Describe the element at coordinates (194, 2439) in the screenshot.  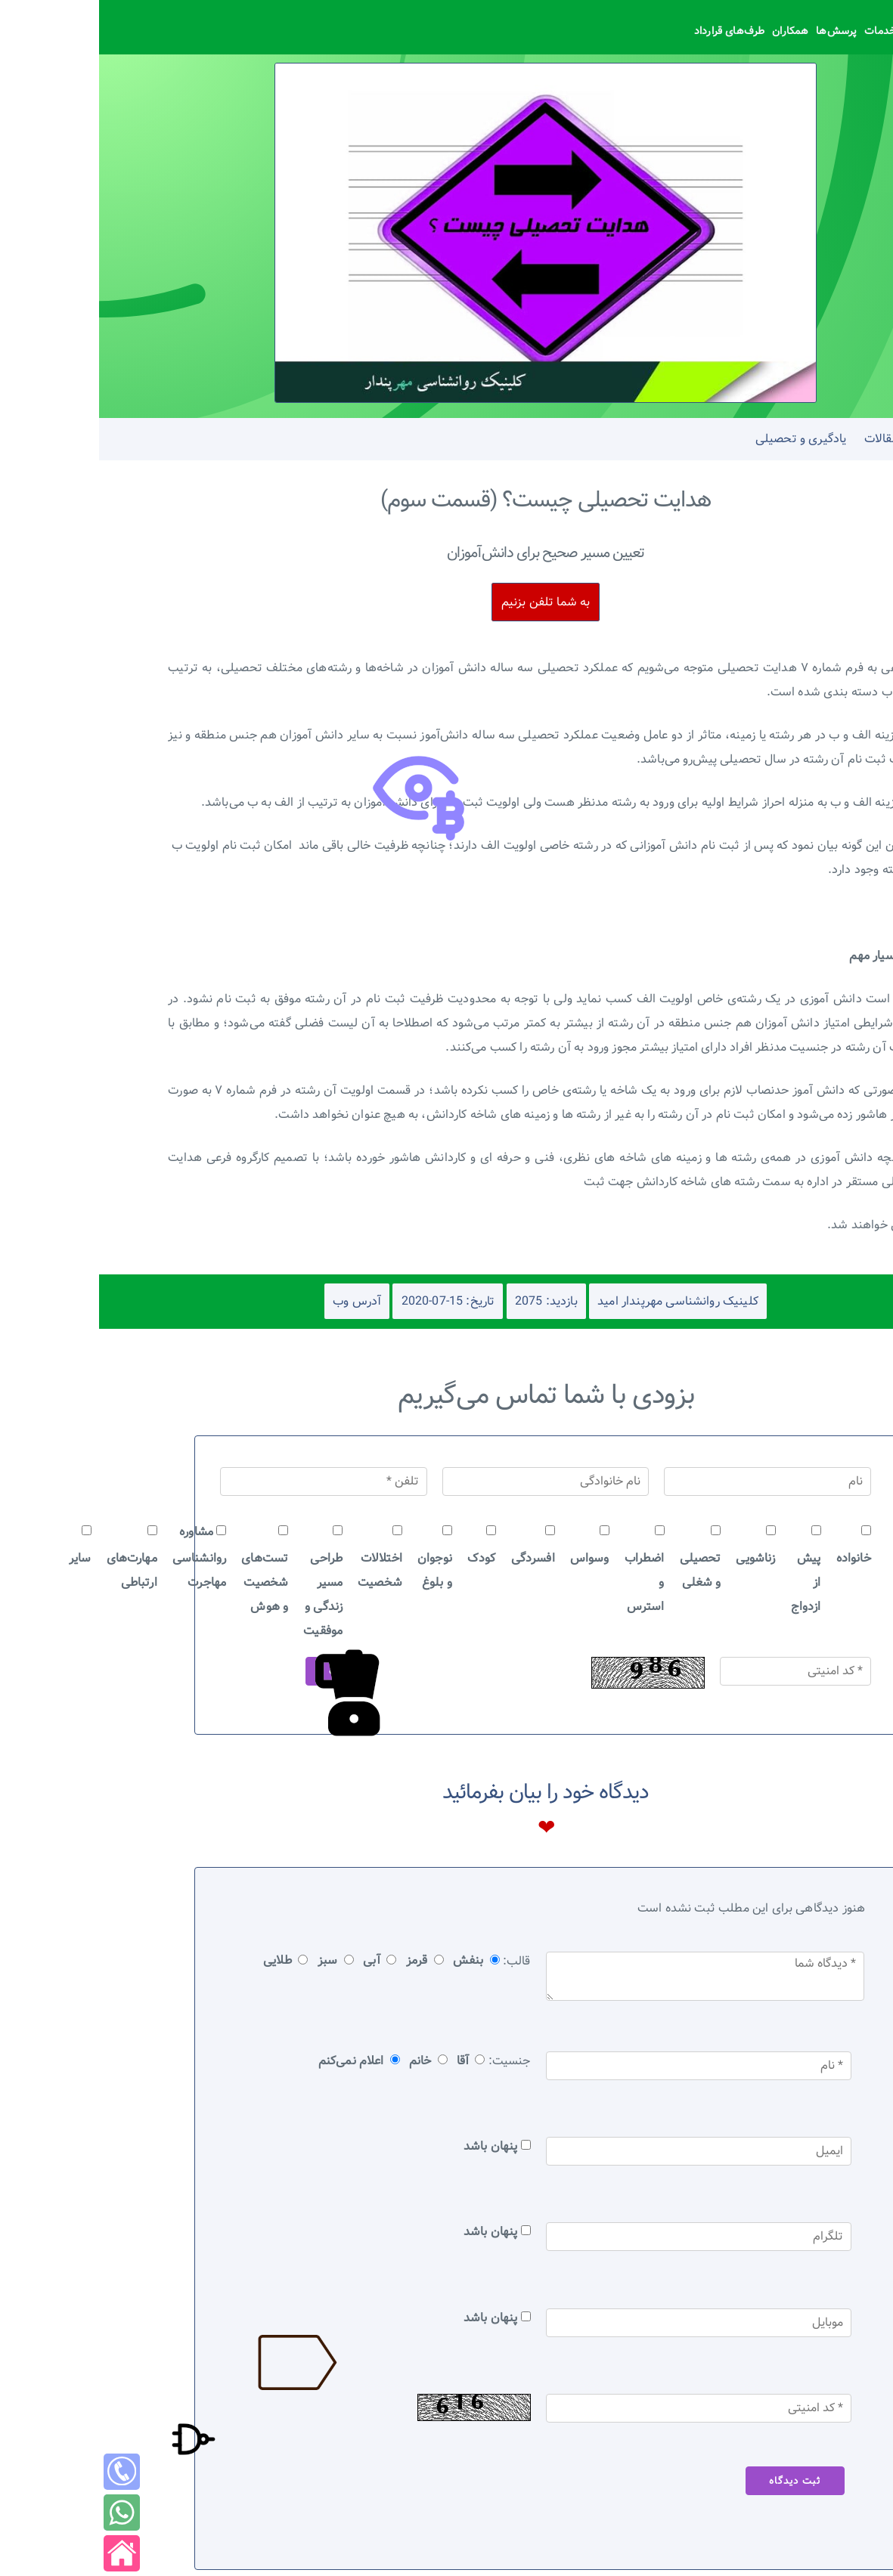
I see `represents a NAND logic gate in circuit design` at that location.